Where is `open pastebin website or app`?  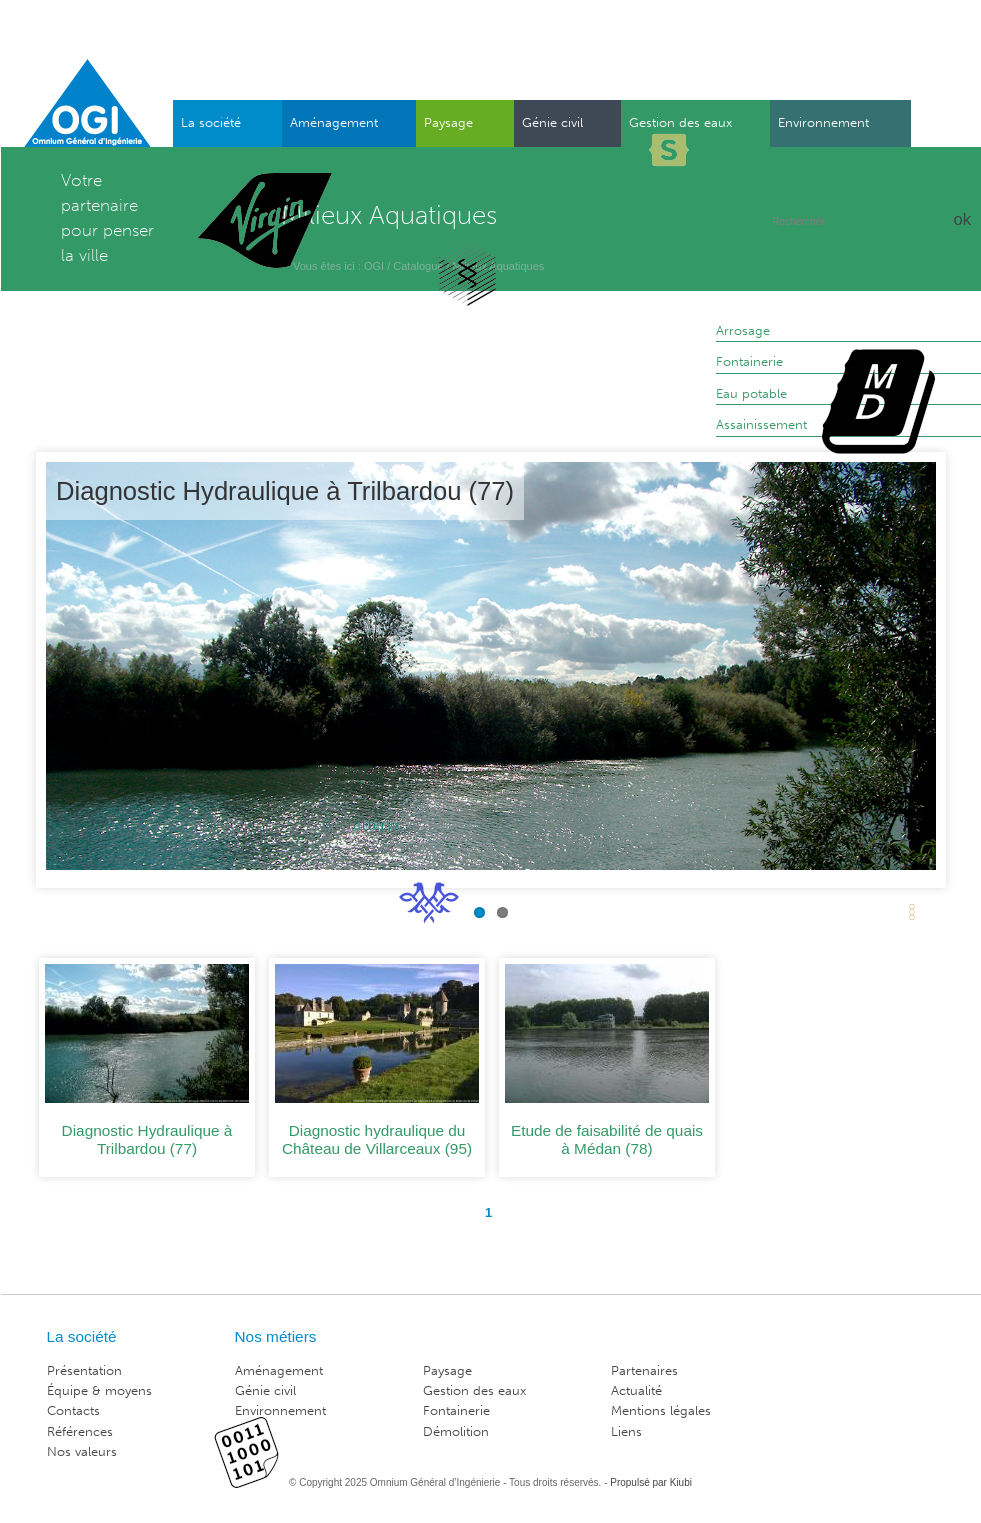
open pastebin website or app is located at coordinates (246, 1452).